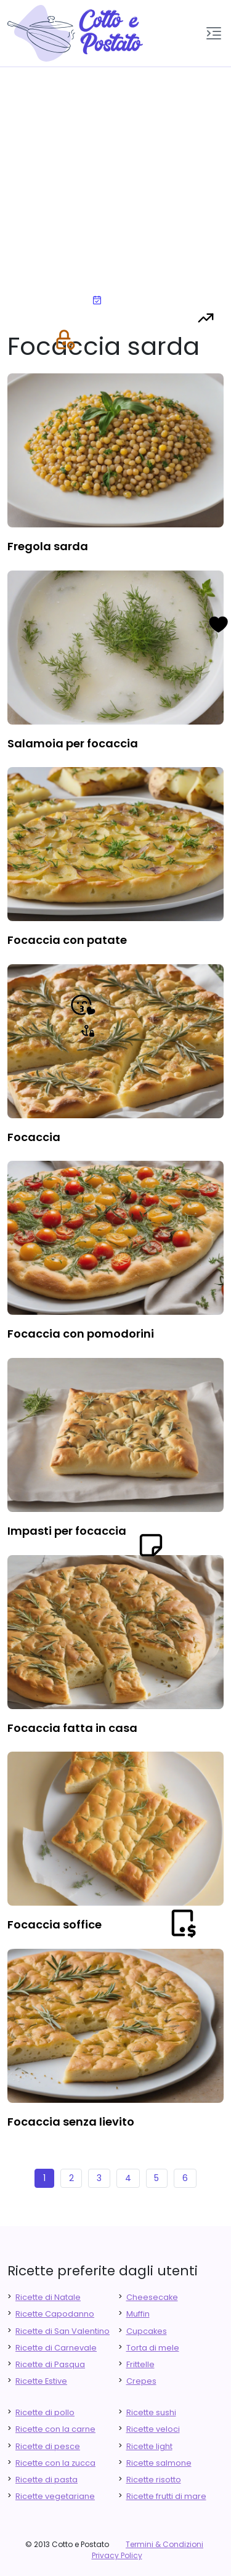 The image size is (231, 2576). Describe the element at coordinates (151, 1545) in the screenshot. I see `create a new sticky note` at that location.